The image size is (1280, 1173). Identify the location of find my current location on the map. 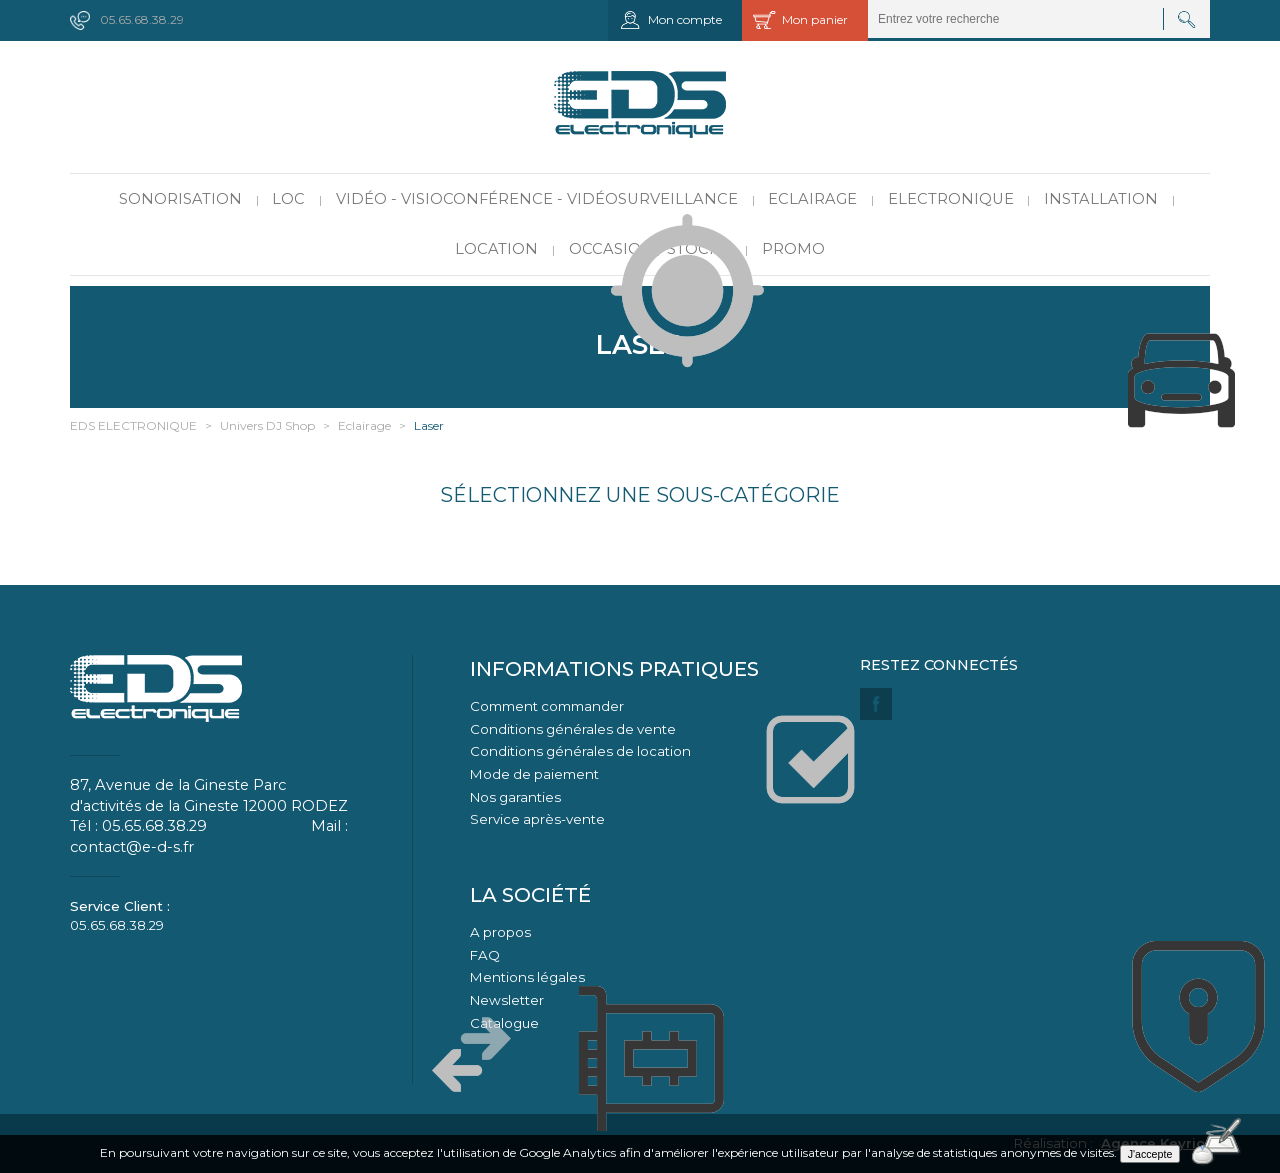
(692, 295).